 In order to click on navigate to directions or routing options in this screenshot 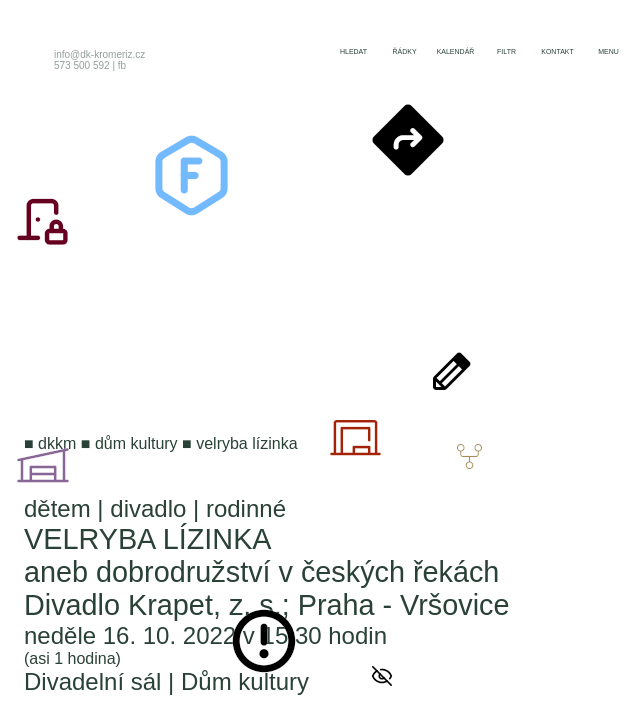, I will do `click(408, 140)`.